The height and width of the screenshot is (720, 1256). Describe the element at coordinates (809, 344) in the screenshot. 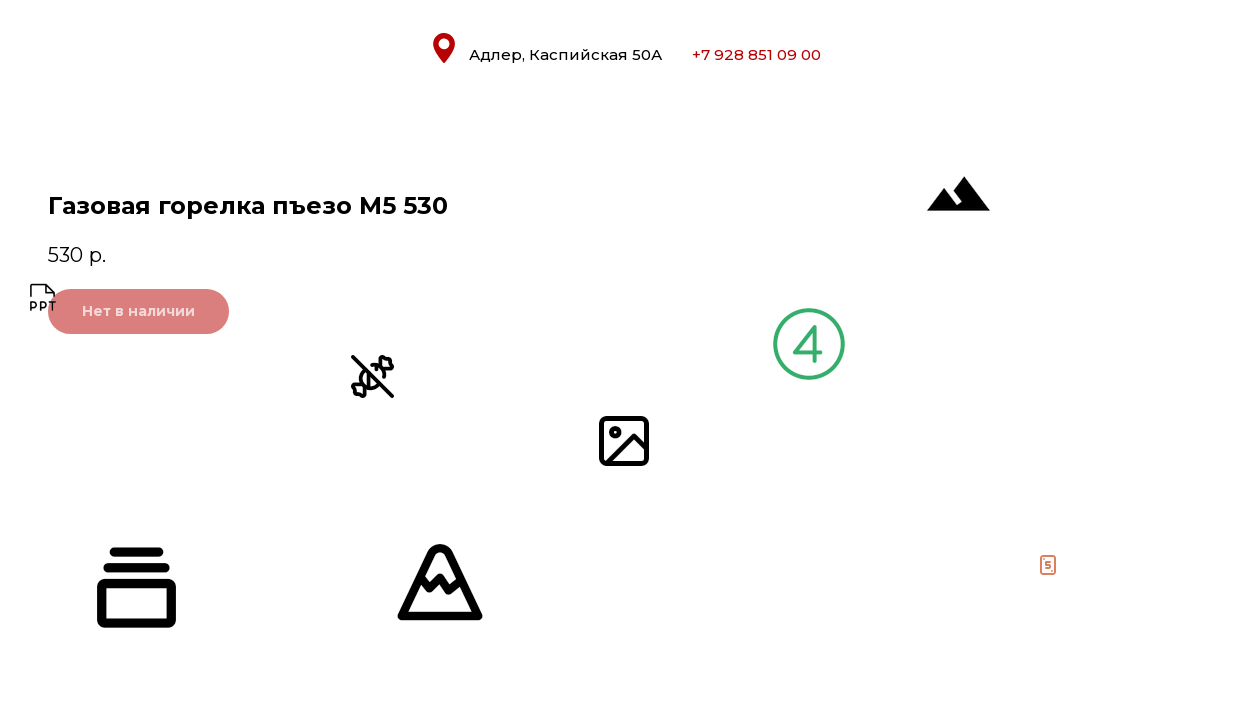

I see `indicates step four in a multi-step process` at that location.